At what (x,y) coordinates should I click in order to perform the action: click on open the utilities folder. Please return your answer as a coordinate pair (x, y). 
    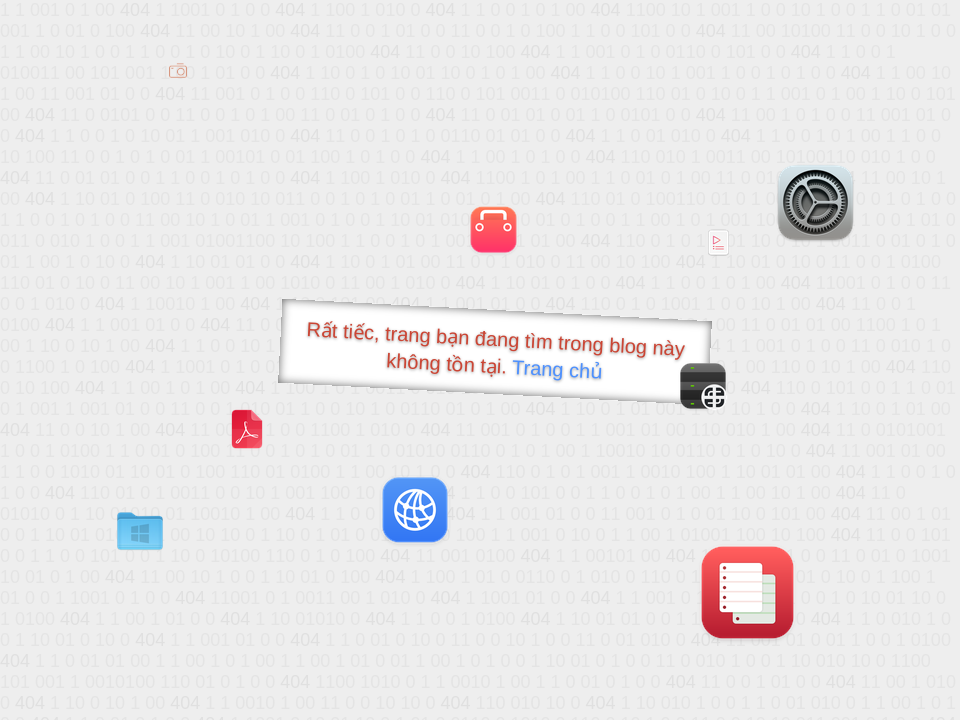
    Looking at the image, I should click on (493, 230).